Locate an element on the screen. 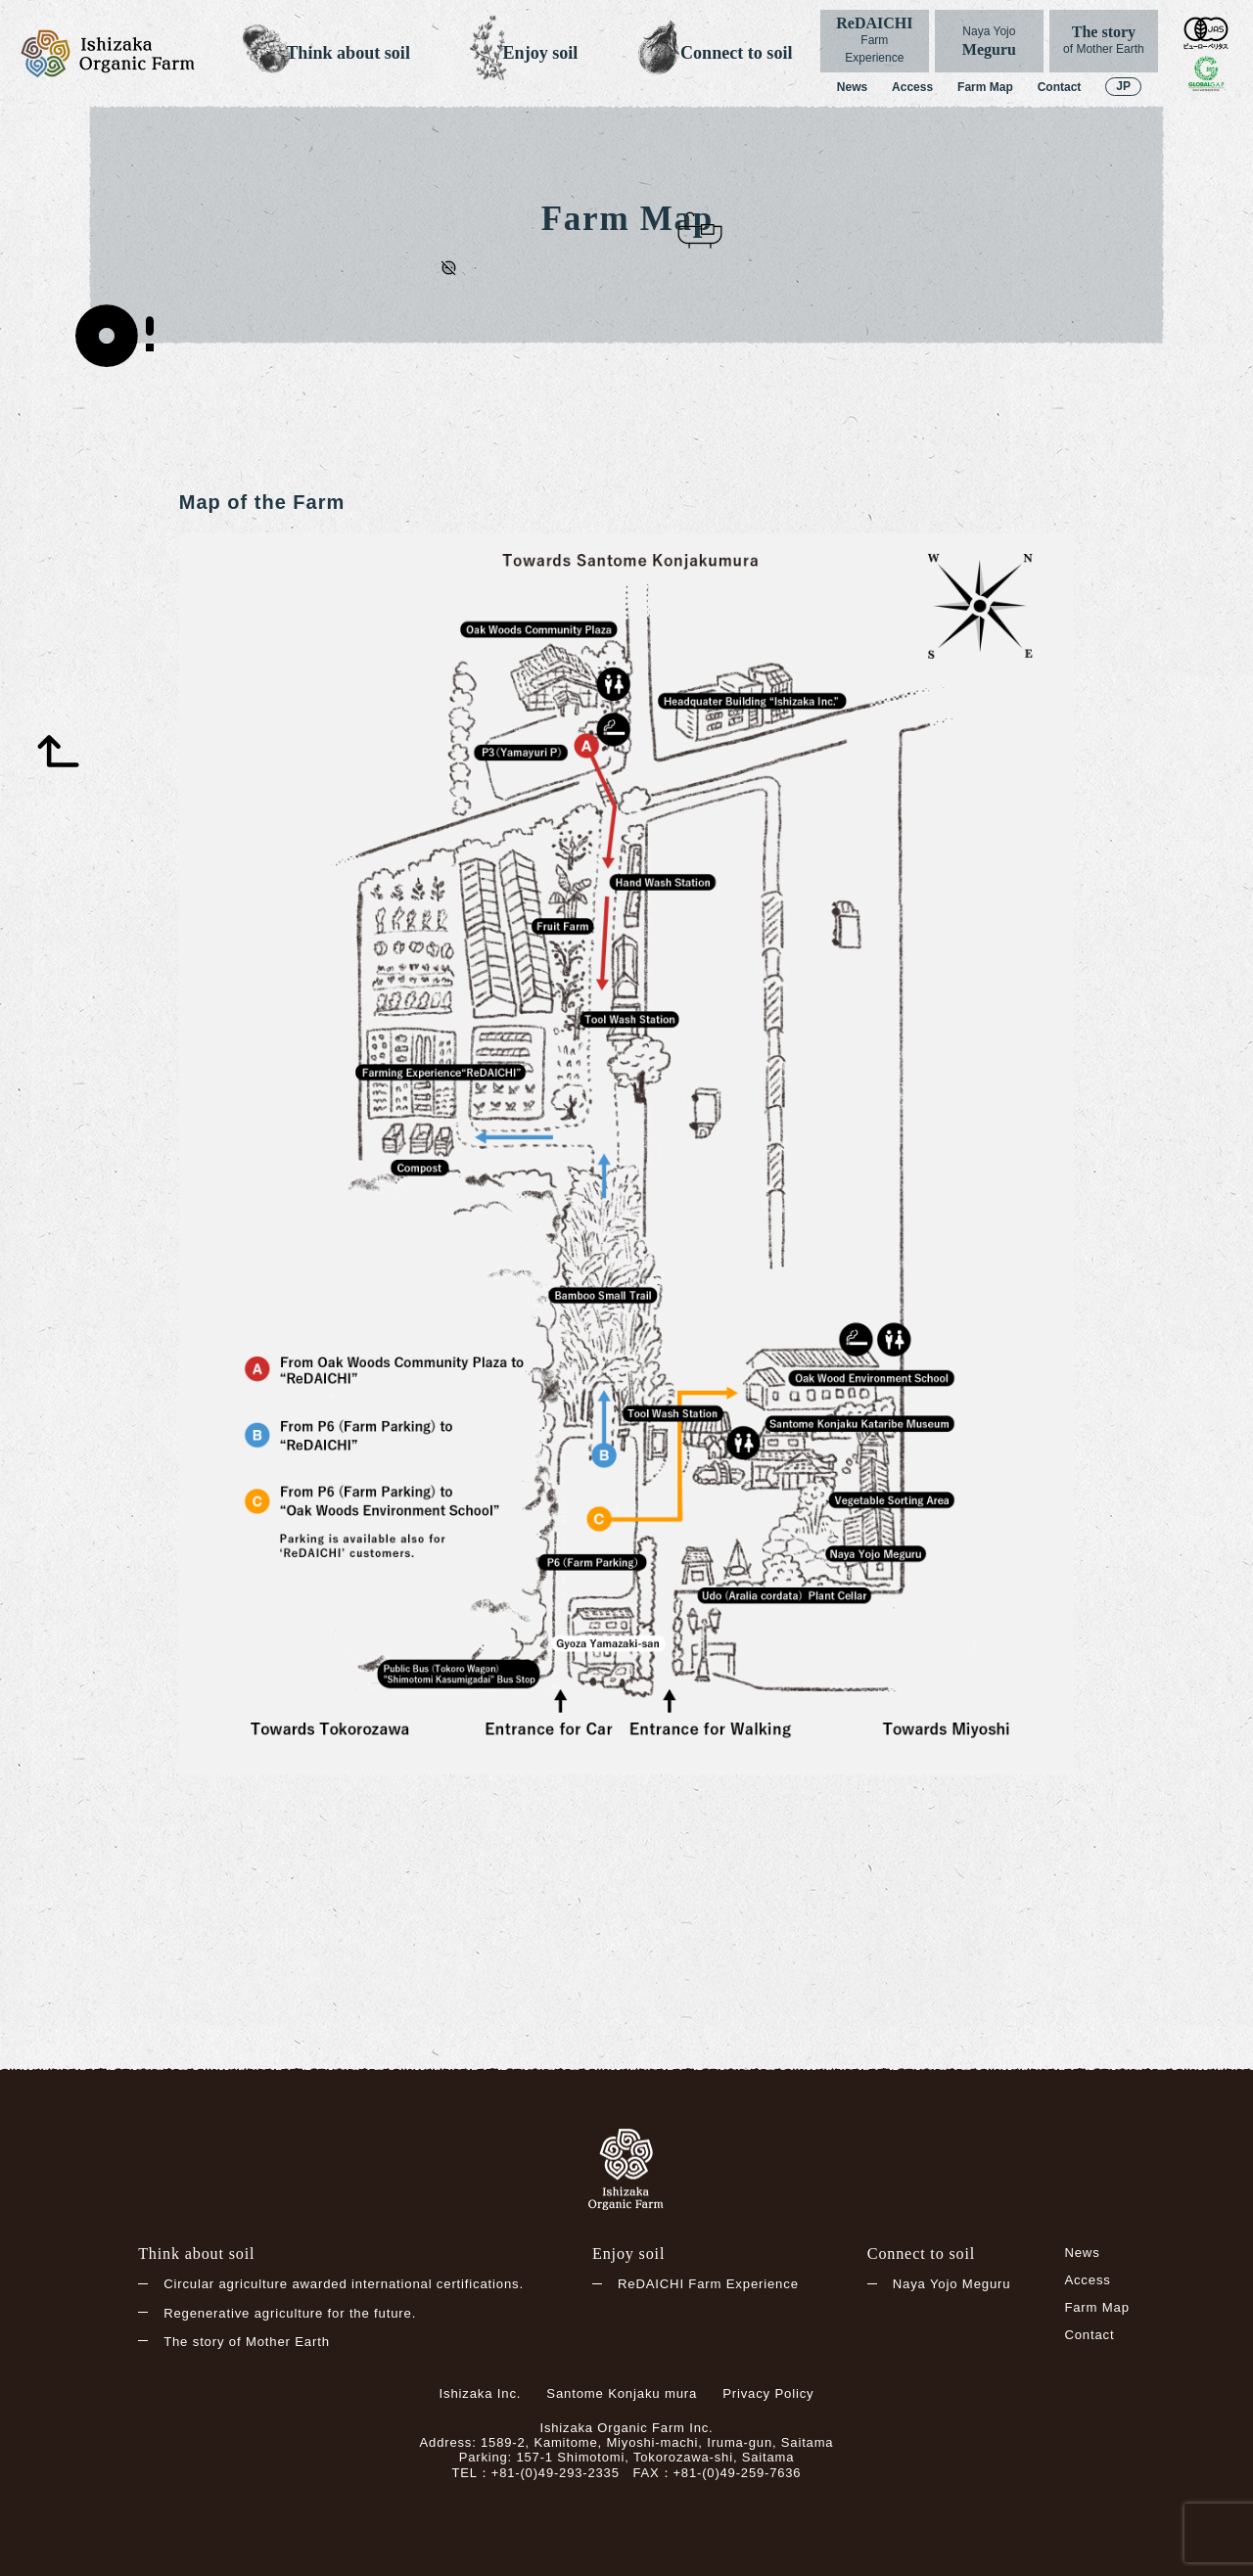 Image resolution: width=1253 pixels, height=2576 pixels. disable do not disturb mode is located at coordinates (448, 267).